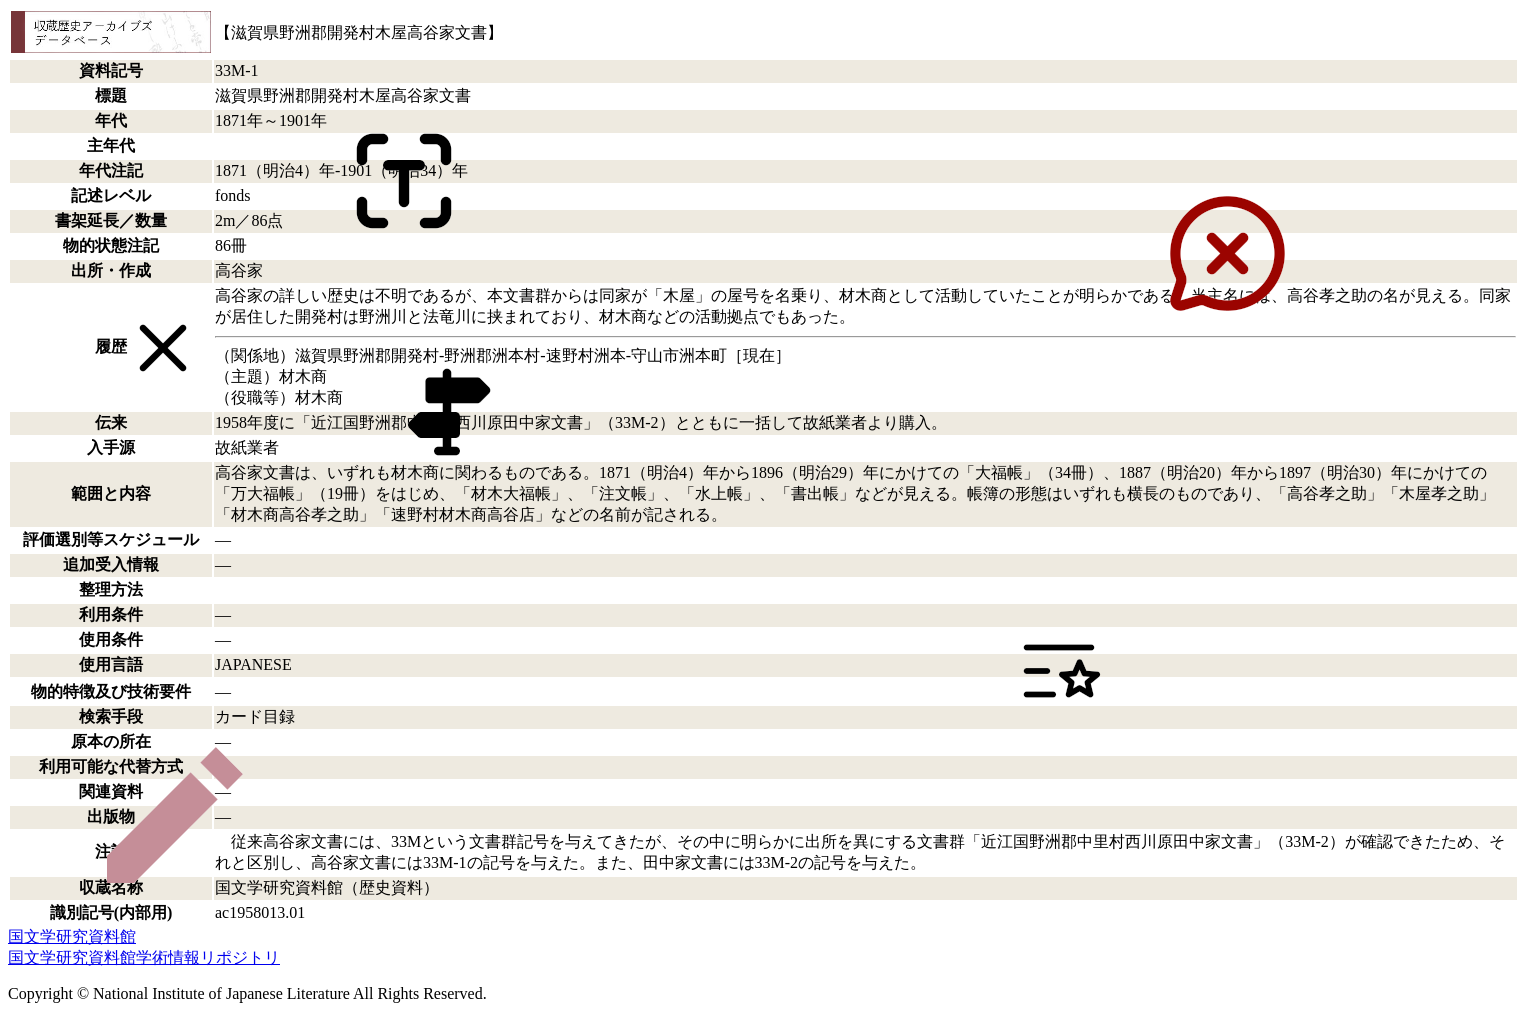 The image size is (1527, 1019). Describe the element at coordinates (404, 181) in the screenshot. I see `scan image to extract text` at that location.